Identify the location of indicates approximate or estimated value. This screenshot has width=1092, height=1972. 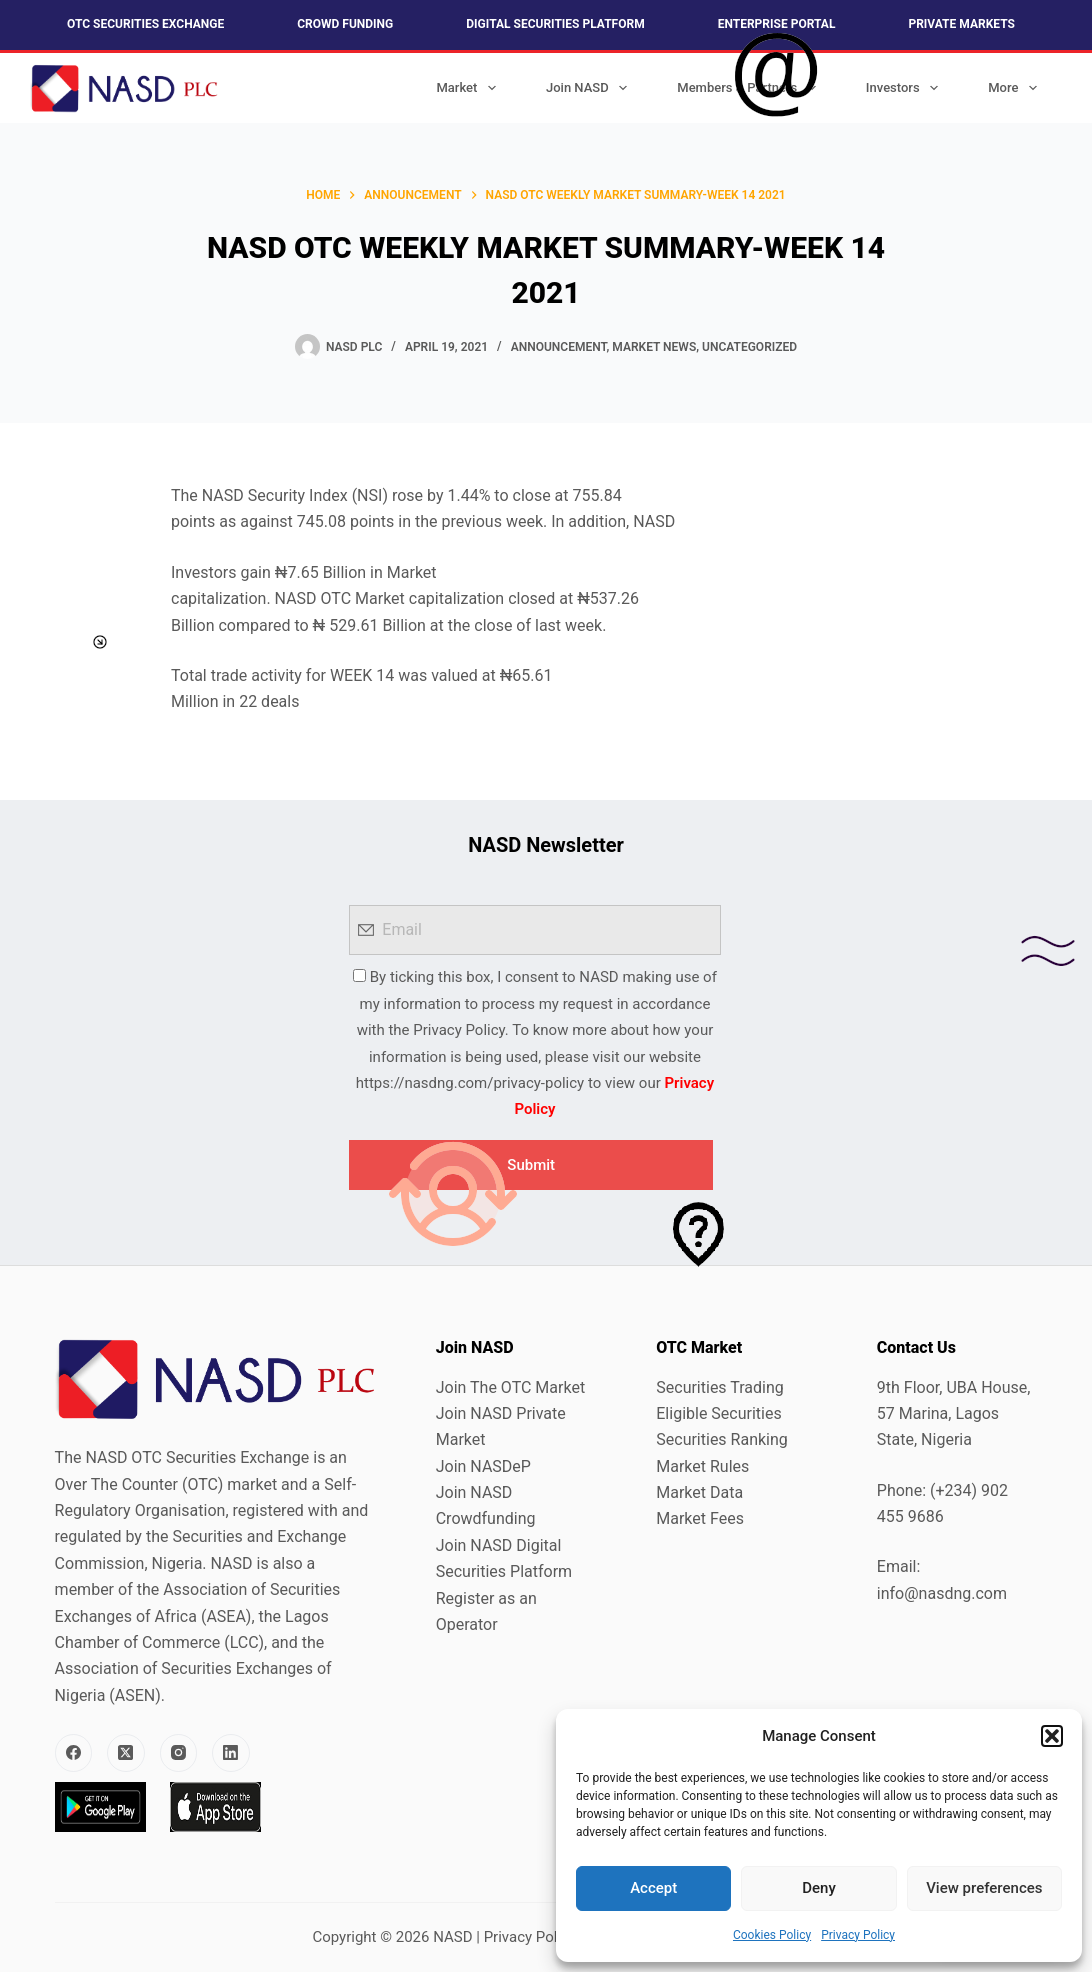
(1048, 951).